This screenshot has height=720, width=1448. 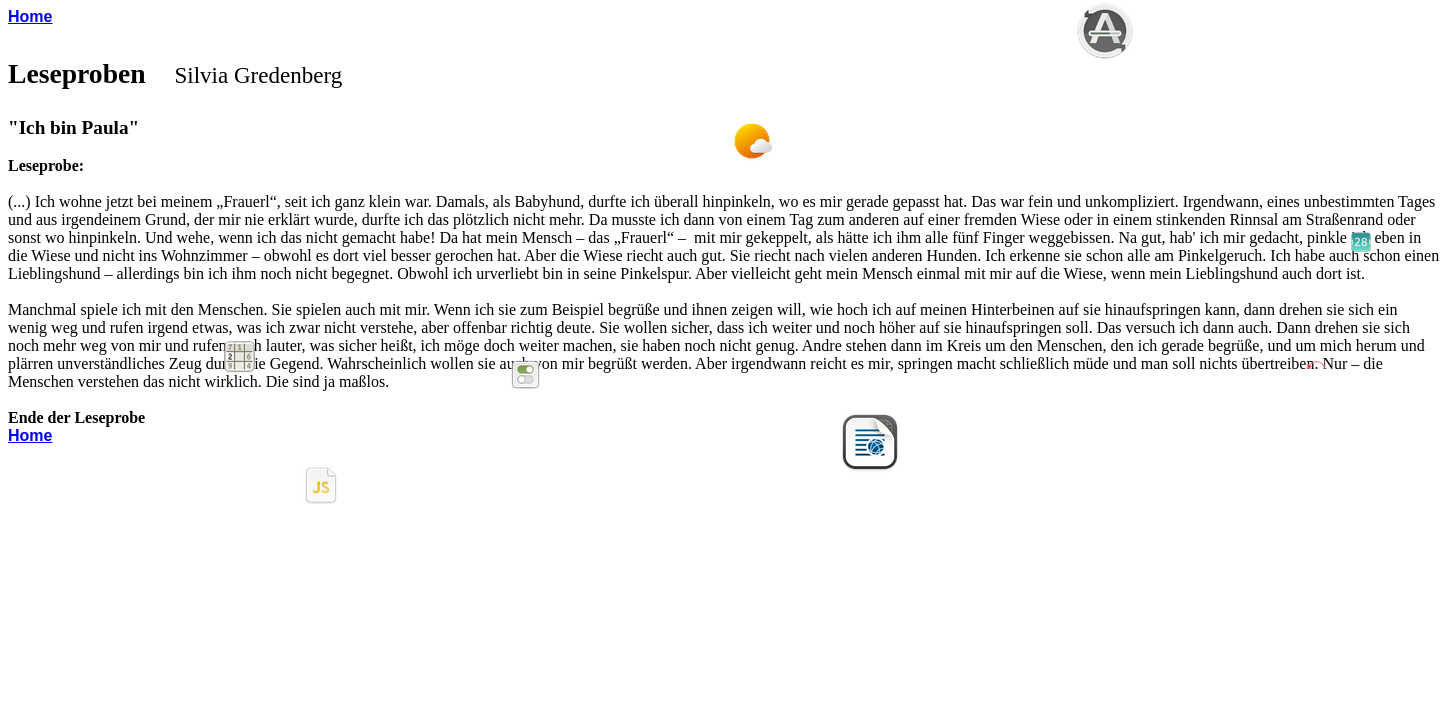 What do you see at coordinates (1316, 365) in the screenshot?
I see `undo the last action` at bounding box center [1316, 365].